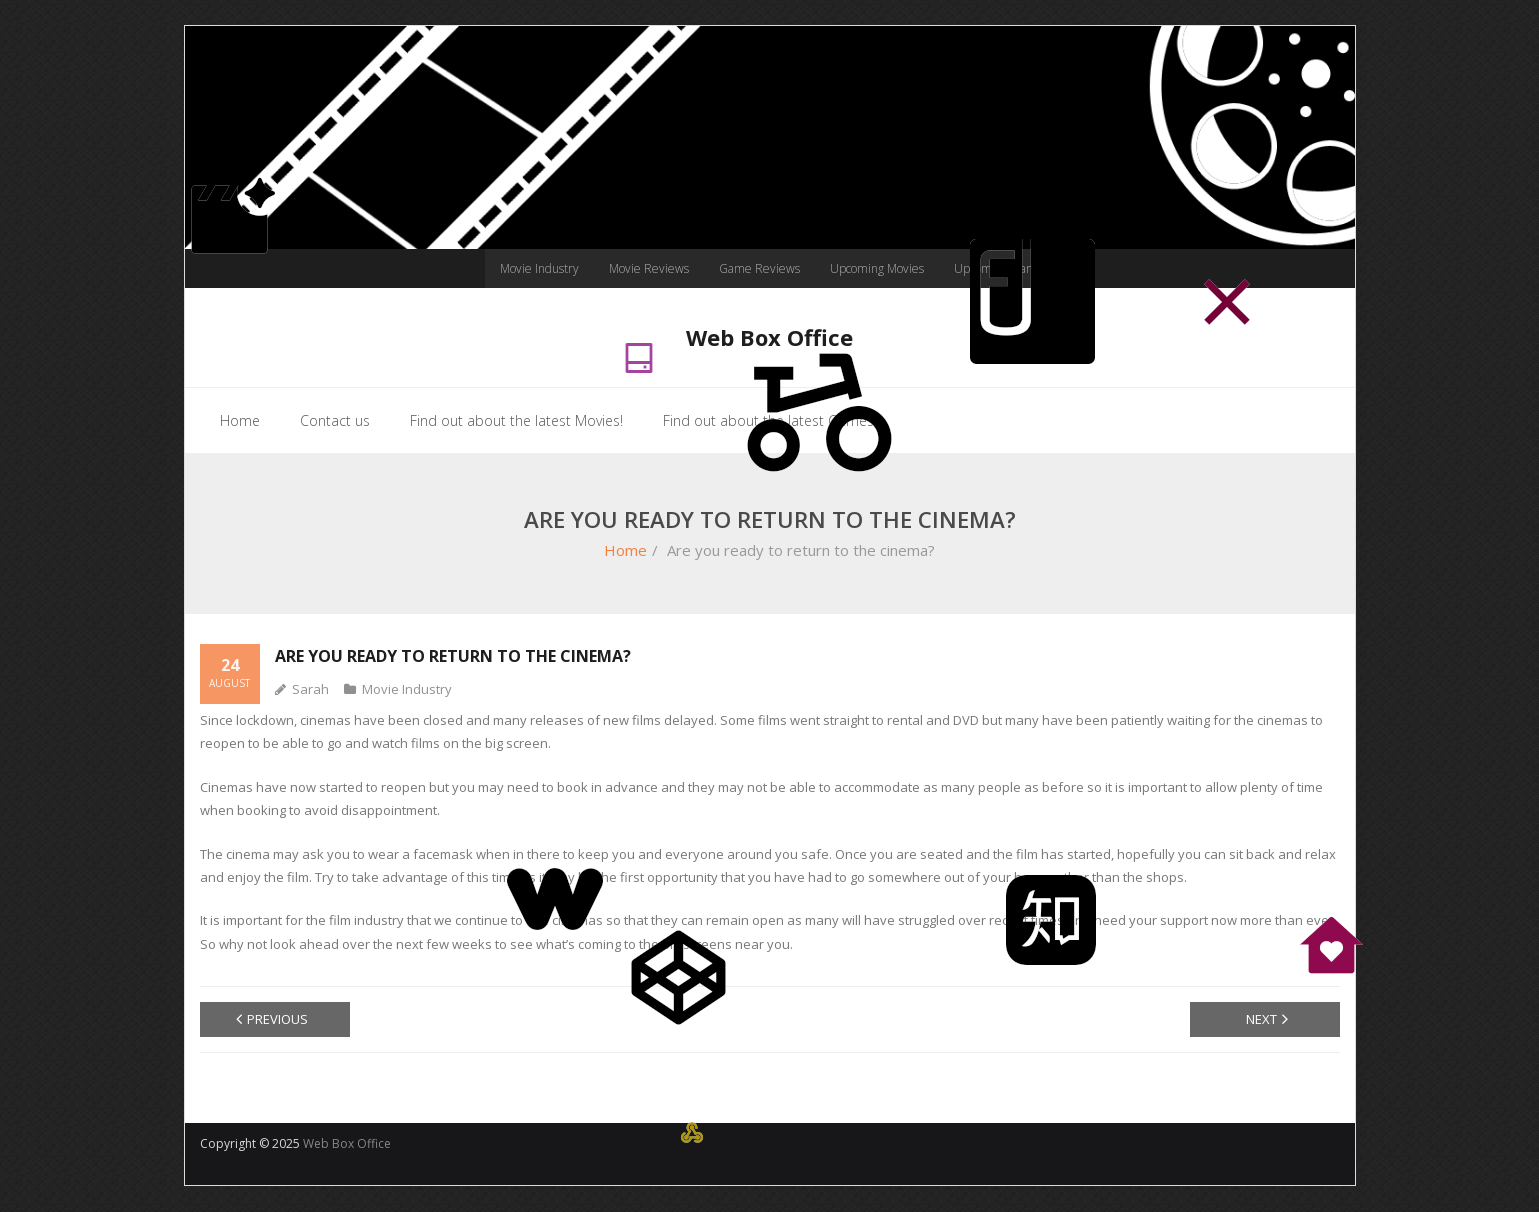 The width and height of the screenshot is (1539, 1212). What do you see at coordinates (1331, 947) in the screenshot?
I see `access your favorite or loved home` at bounding box center [1331, 947].